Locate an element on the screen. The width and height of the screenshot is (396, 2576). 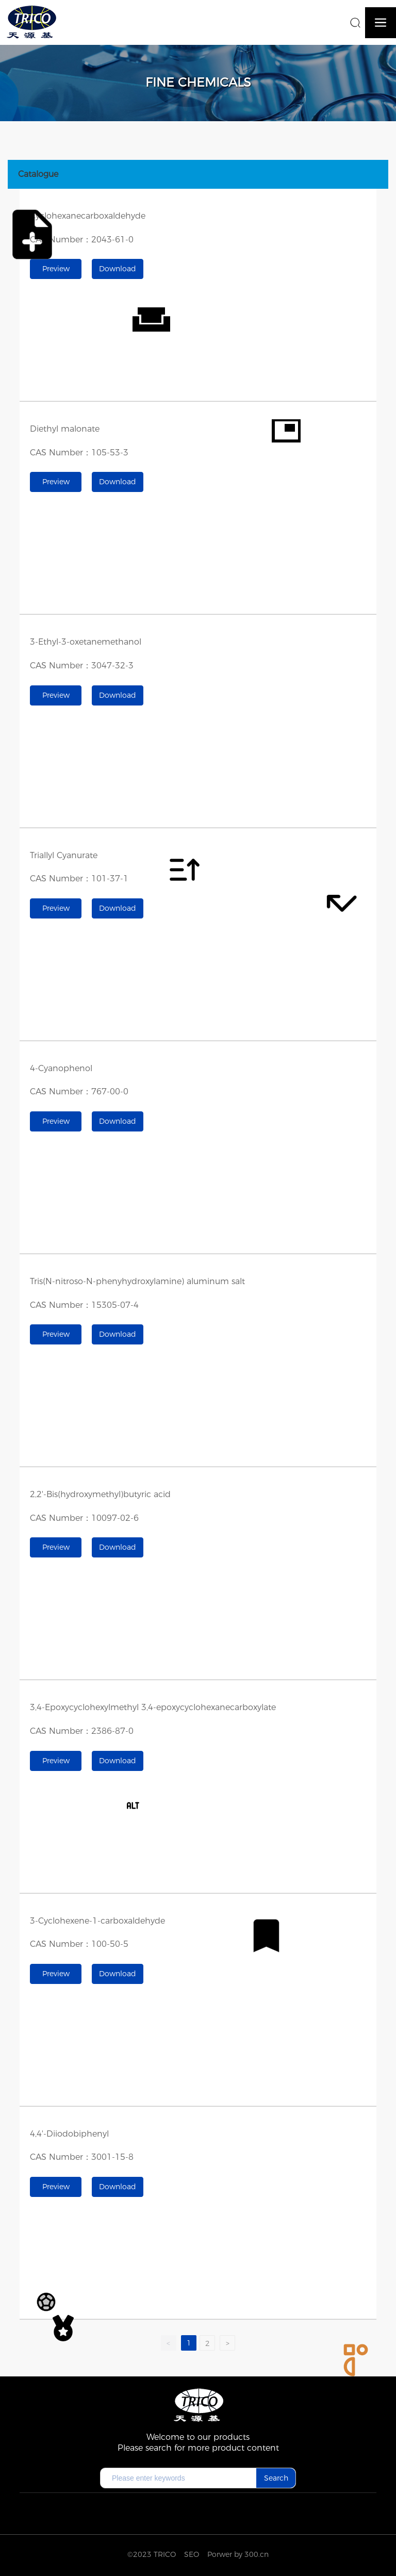
enable picture-in-picture mode is located at coordinates (286, 431).